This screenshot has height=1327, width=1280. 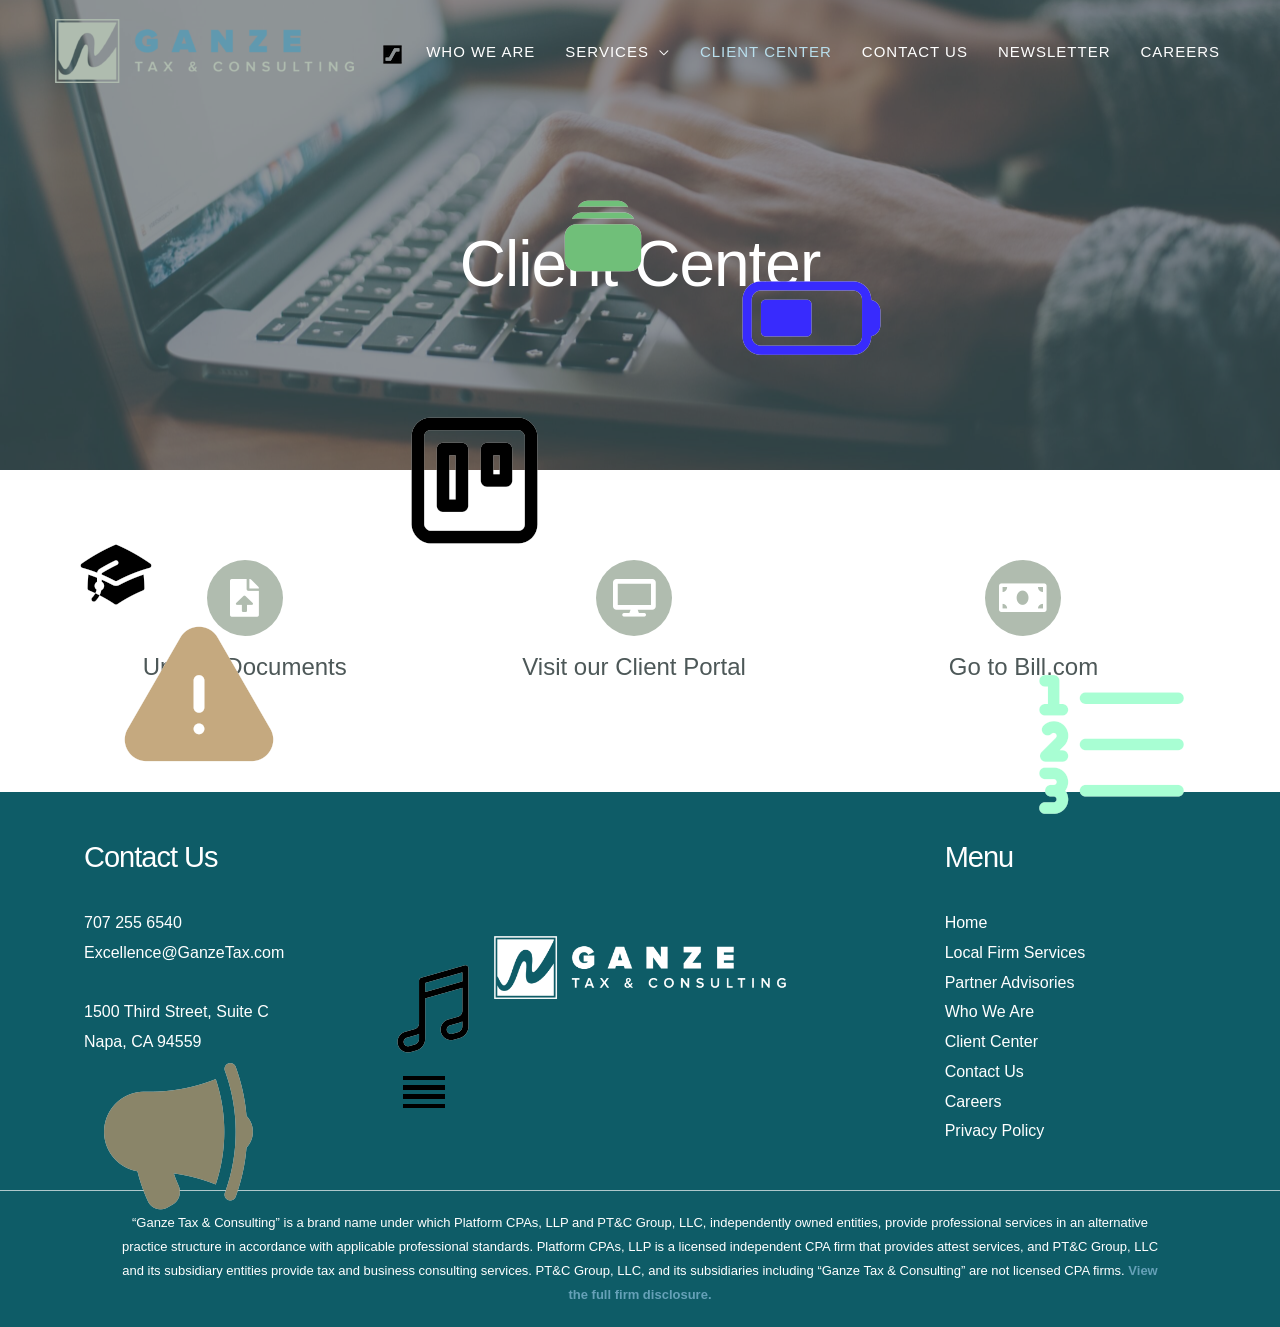 I want to click on open navigation menu, so click(x=424, y=1092).